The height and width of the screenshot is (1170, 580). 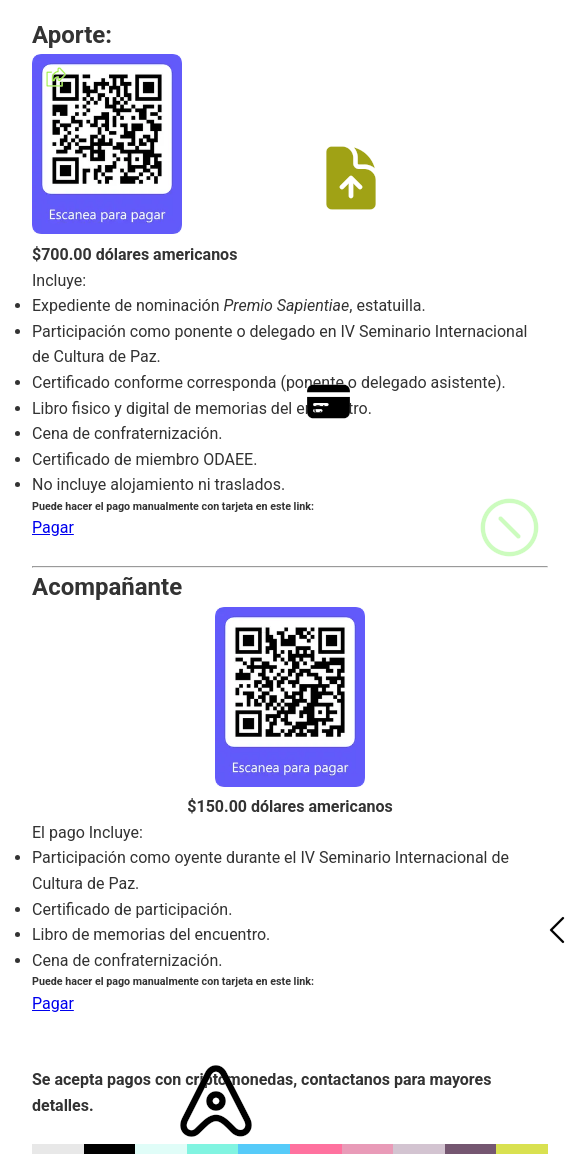 I want to click on upload a document, so click(x=351, y=178).